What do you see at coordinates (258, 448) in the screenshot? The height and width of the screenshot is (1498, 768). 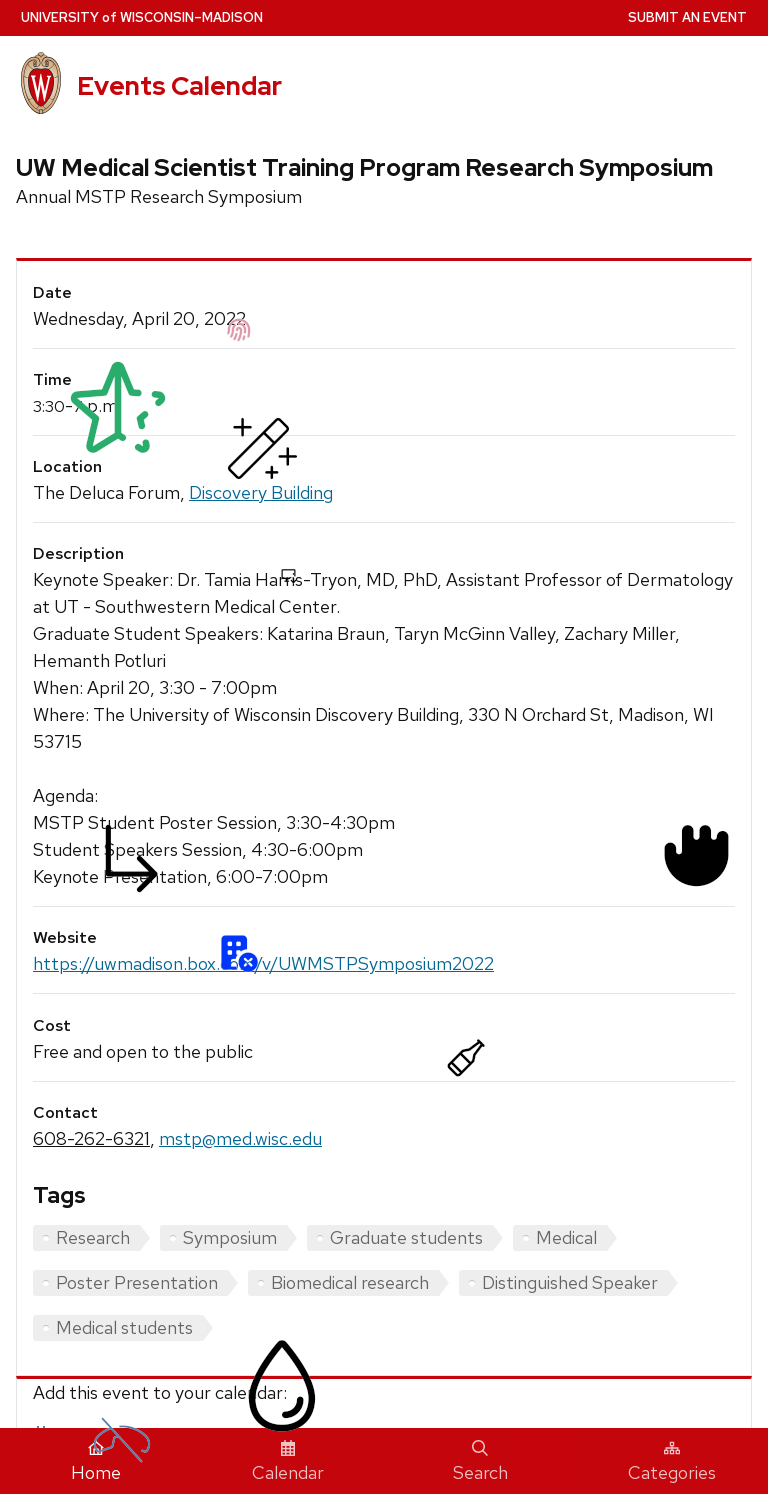 I see `apply auto-enhance or magic editing to content` at bounding box center [258, 448].